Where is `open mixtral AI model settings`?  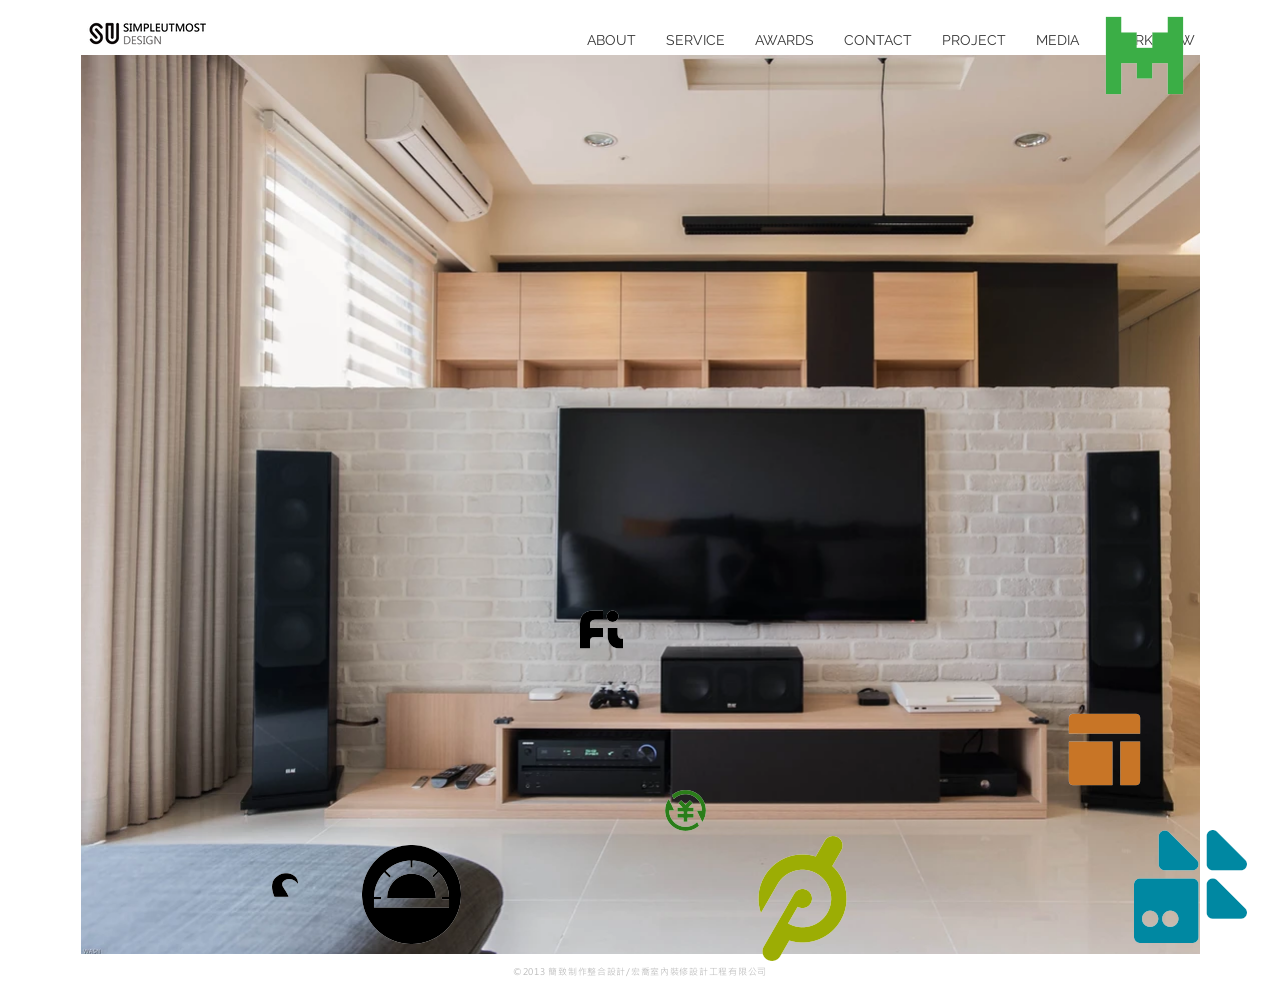 open mixtral AI model settings is located at coordinates (1144, 55).